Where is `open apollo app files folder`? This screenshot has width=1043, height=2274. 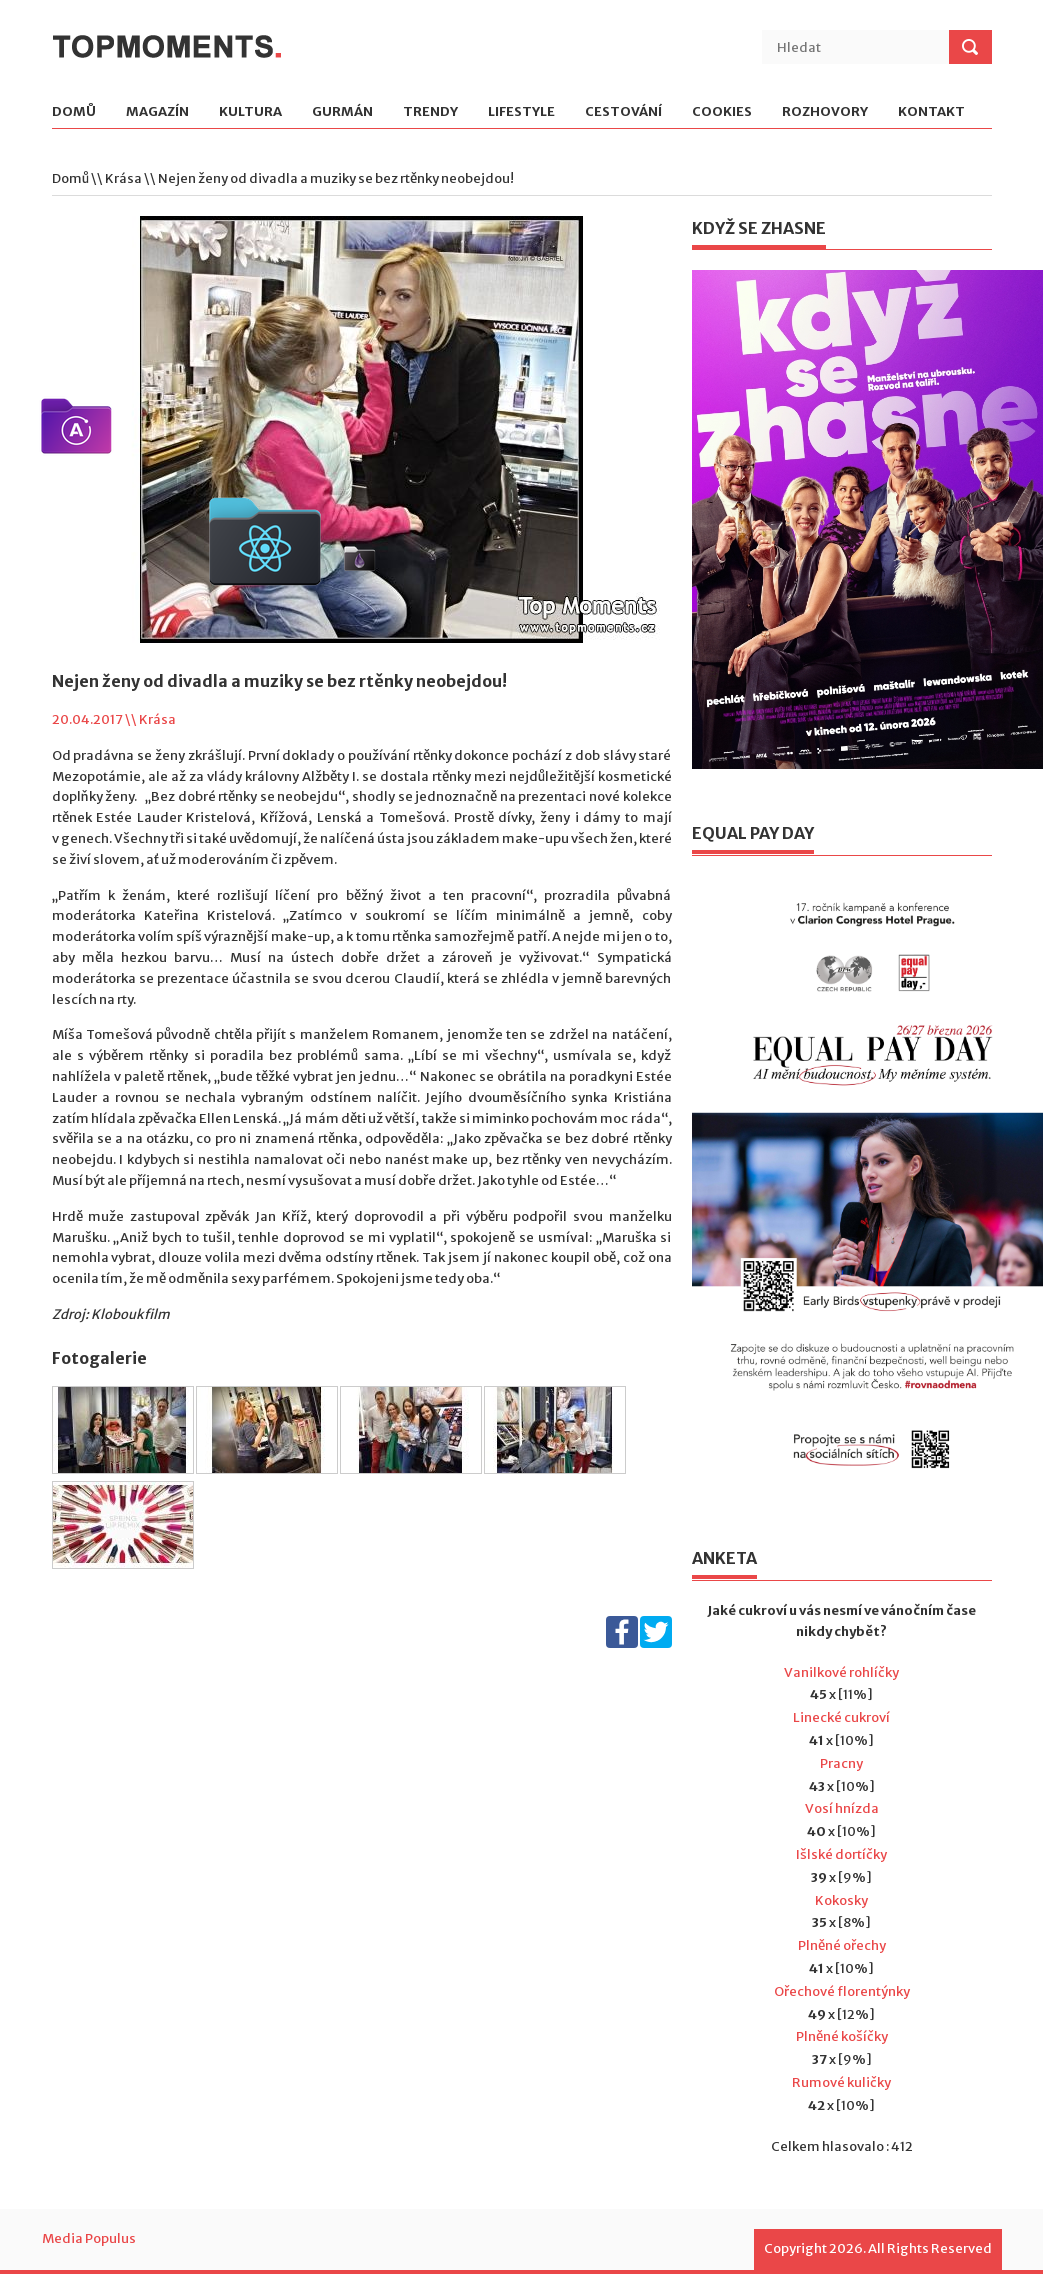 open apollo app files folder is located at coordinates (76, 428).